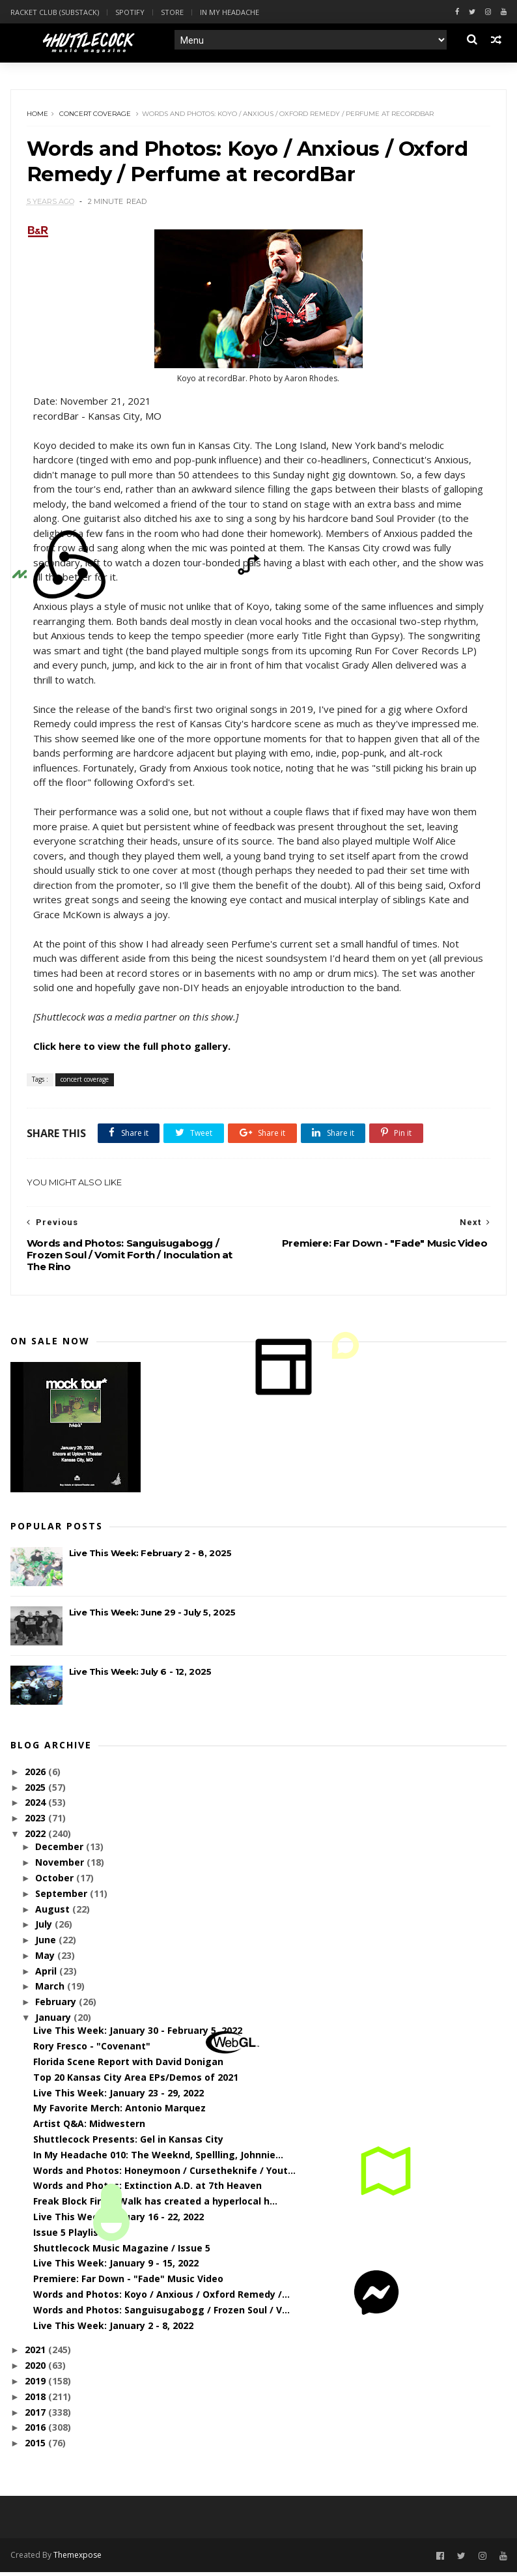 The width and height of the screenshot is (517, 2576). What do you see at coordinates (283, 1367) in the screenshot?
I see `change page layout options` at bounding box center [283, 1367].